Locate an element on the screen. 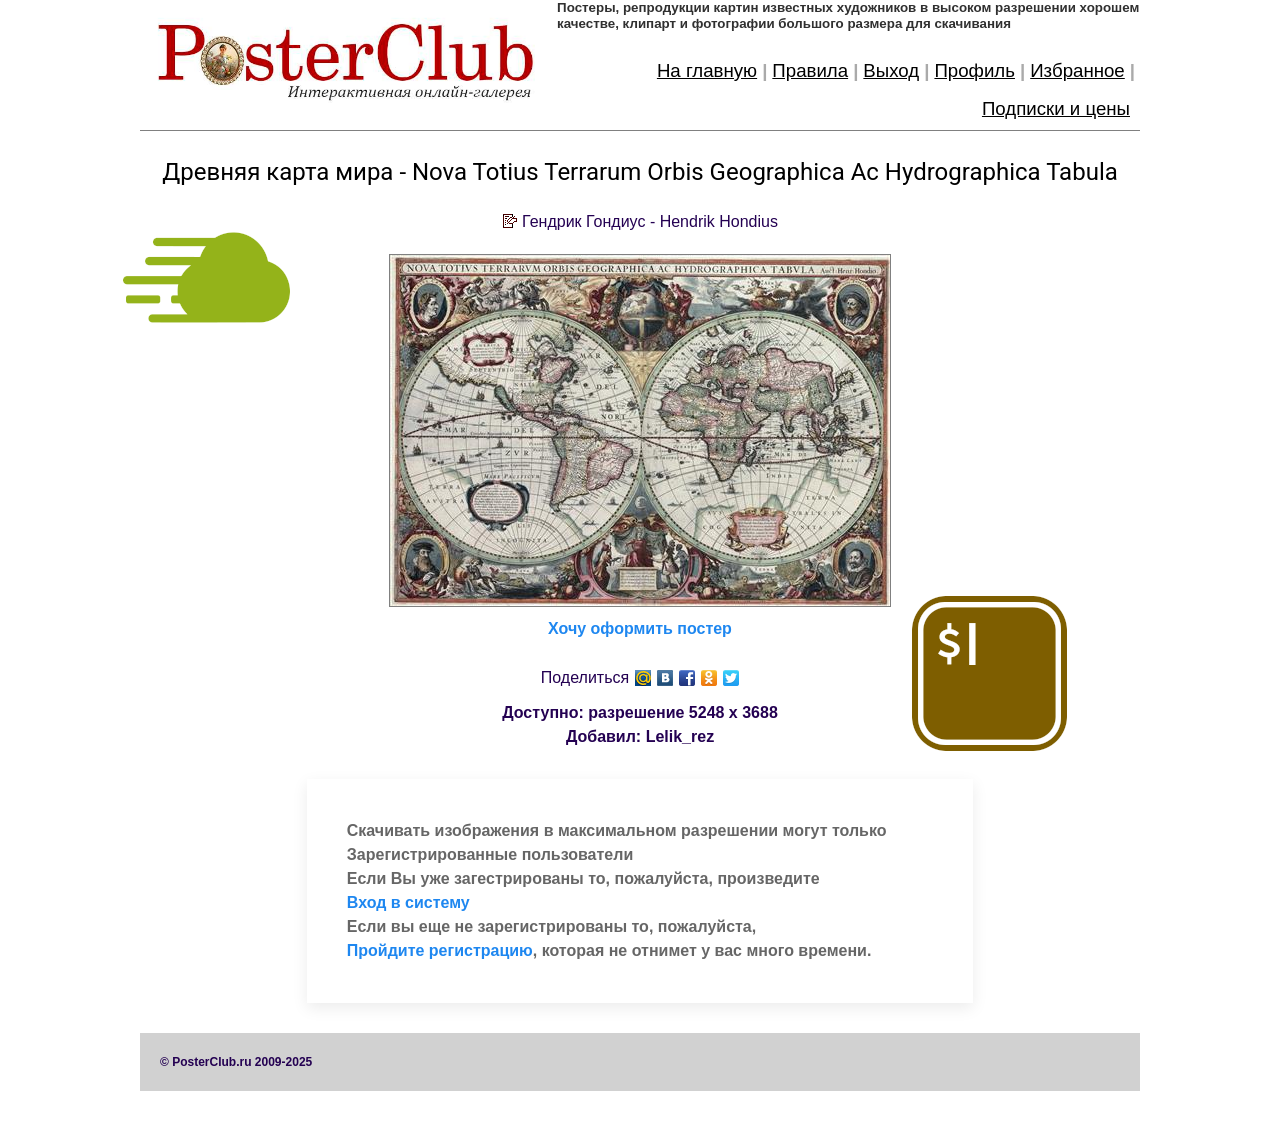  open iTerm2 terminal application is located at coordinates (989, 673).